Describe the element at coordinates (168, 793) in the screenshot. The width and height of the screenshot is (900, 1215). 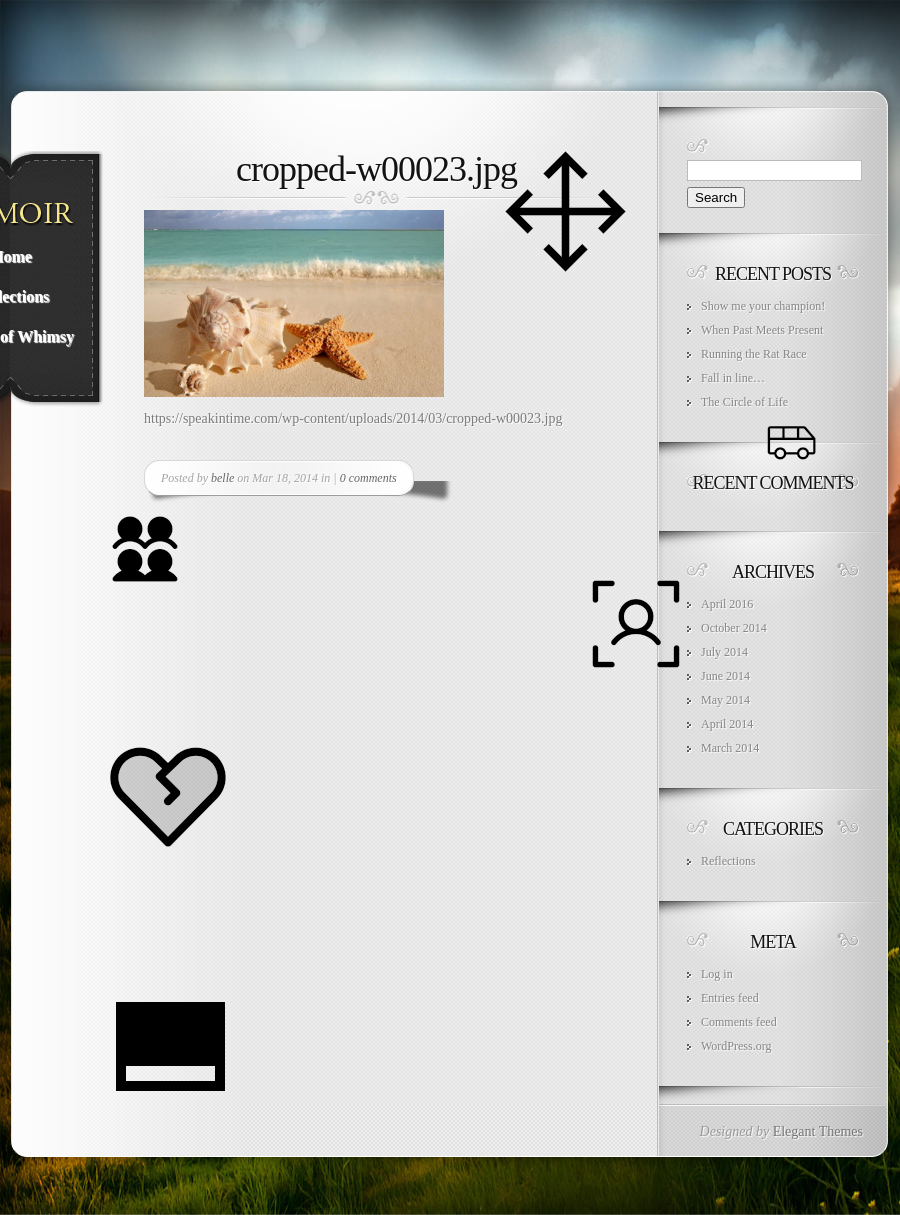
I see `unlike or remove from favorites` at that location.